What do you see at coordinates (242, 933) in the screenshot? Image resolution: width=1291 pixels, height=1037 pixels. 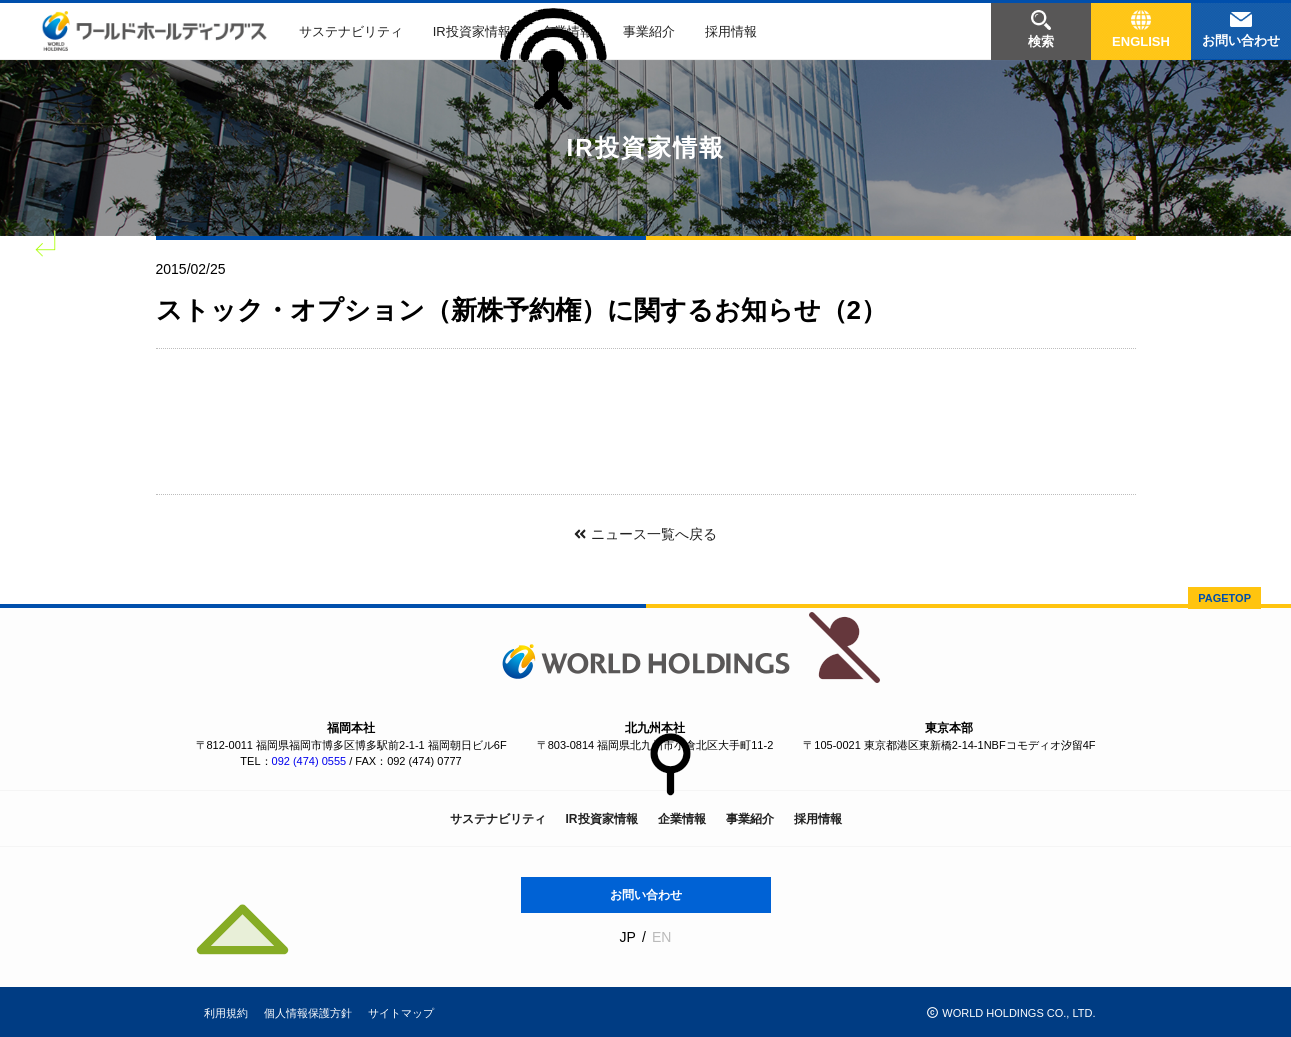 I see `collapse an expanded section` at bounding box center [242, 933].